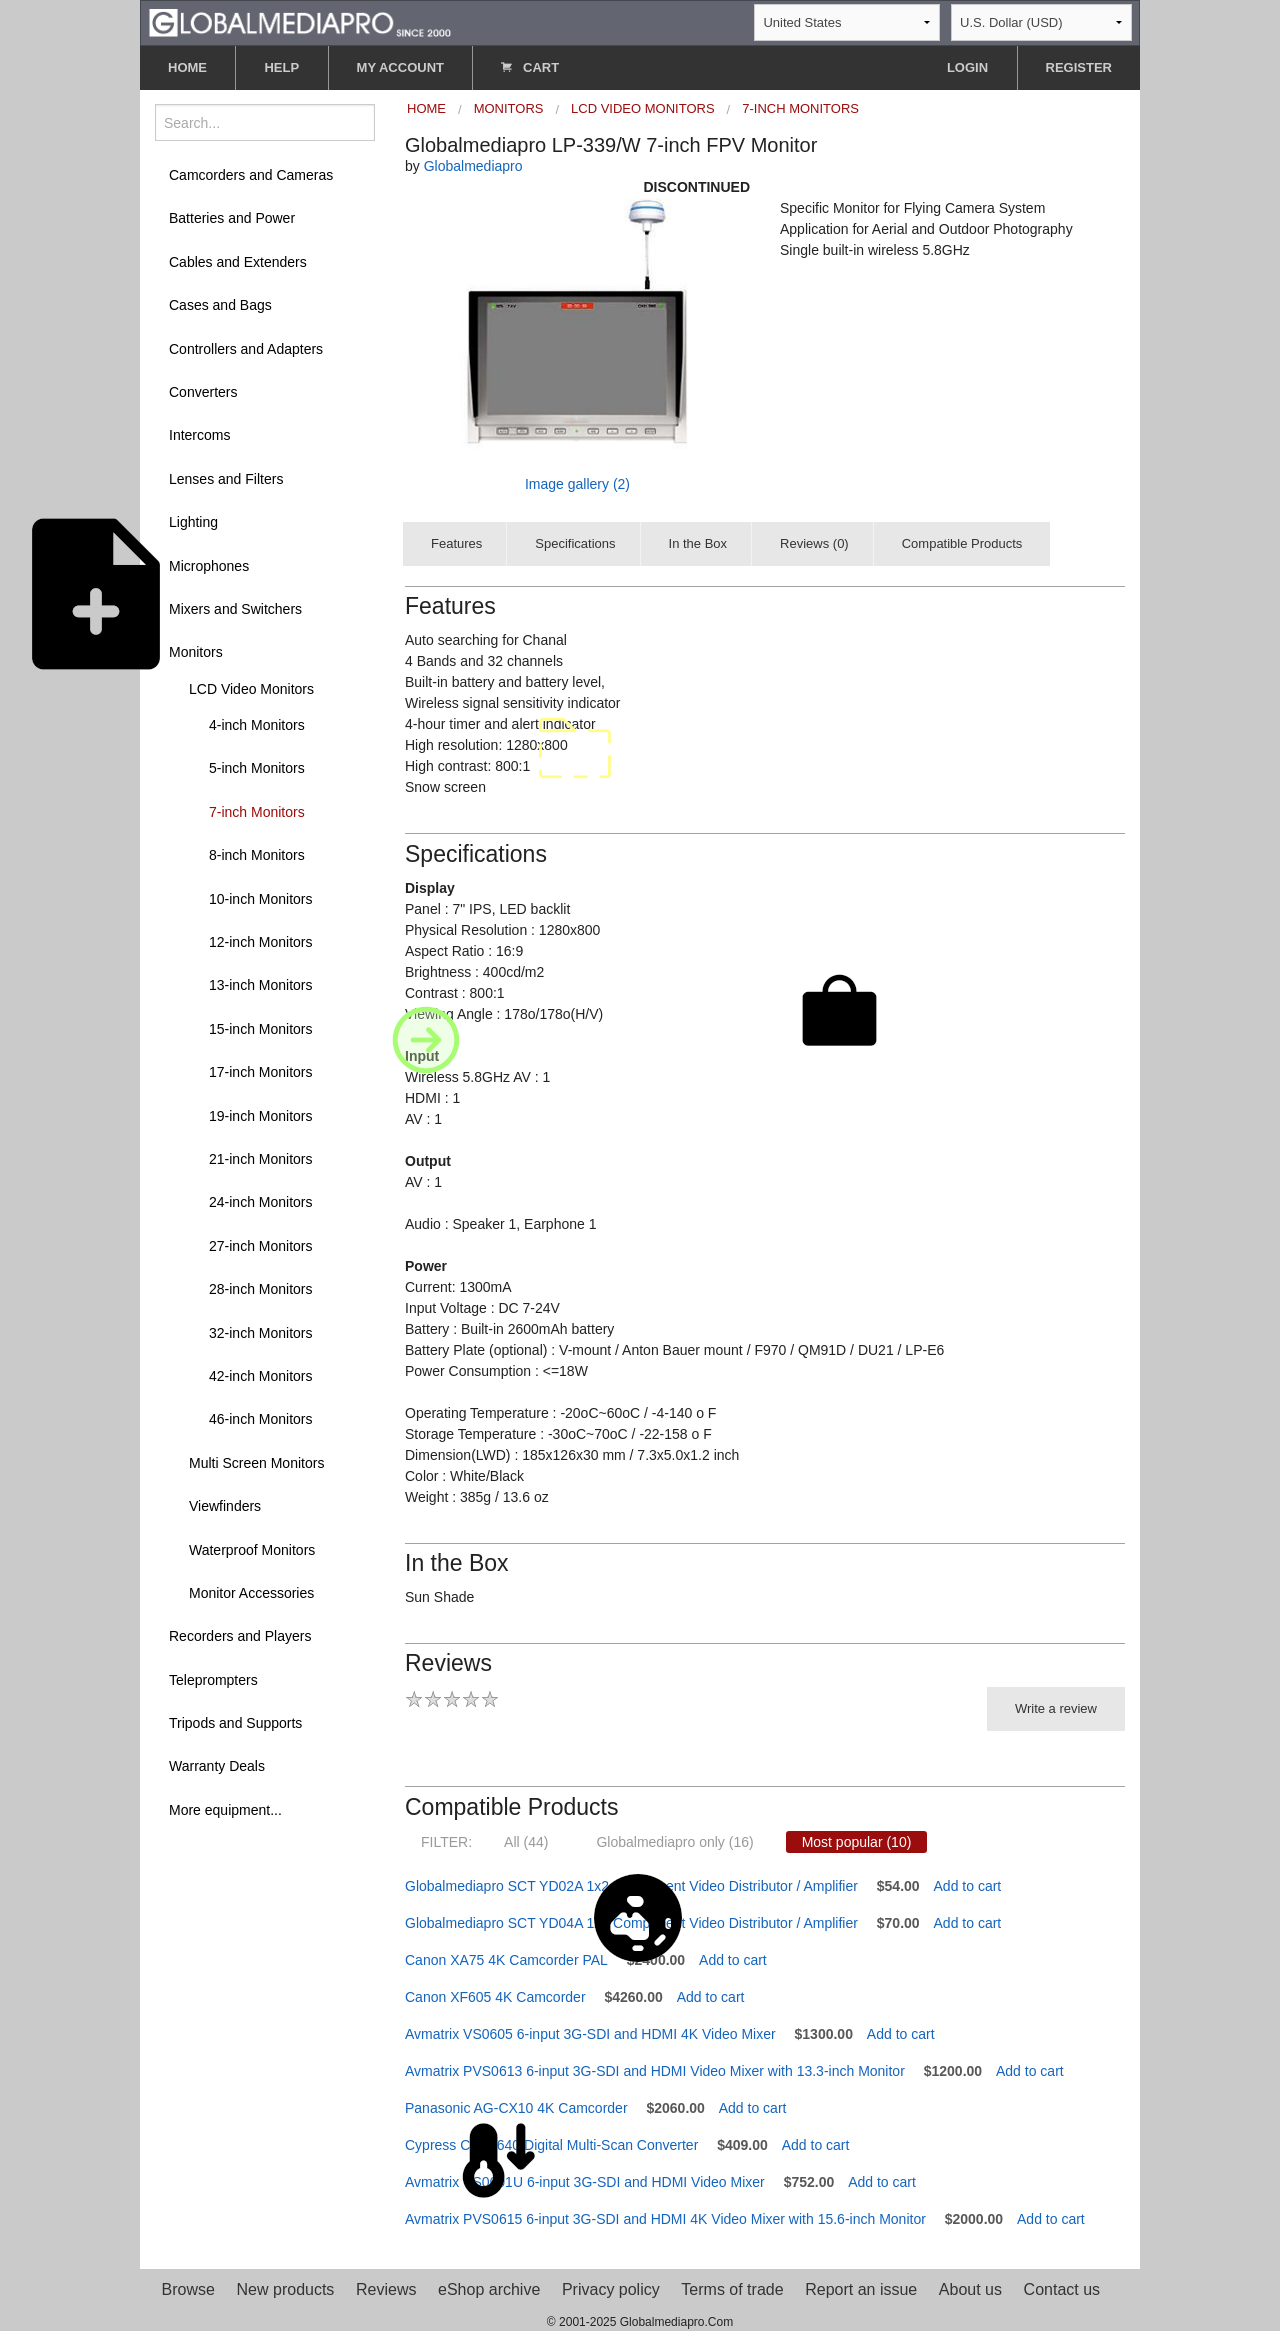  I want to click on view your shopping bag, so click(839, 1014).